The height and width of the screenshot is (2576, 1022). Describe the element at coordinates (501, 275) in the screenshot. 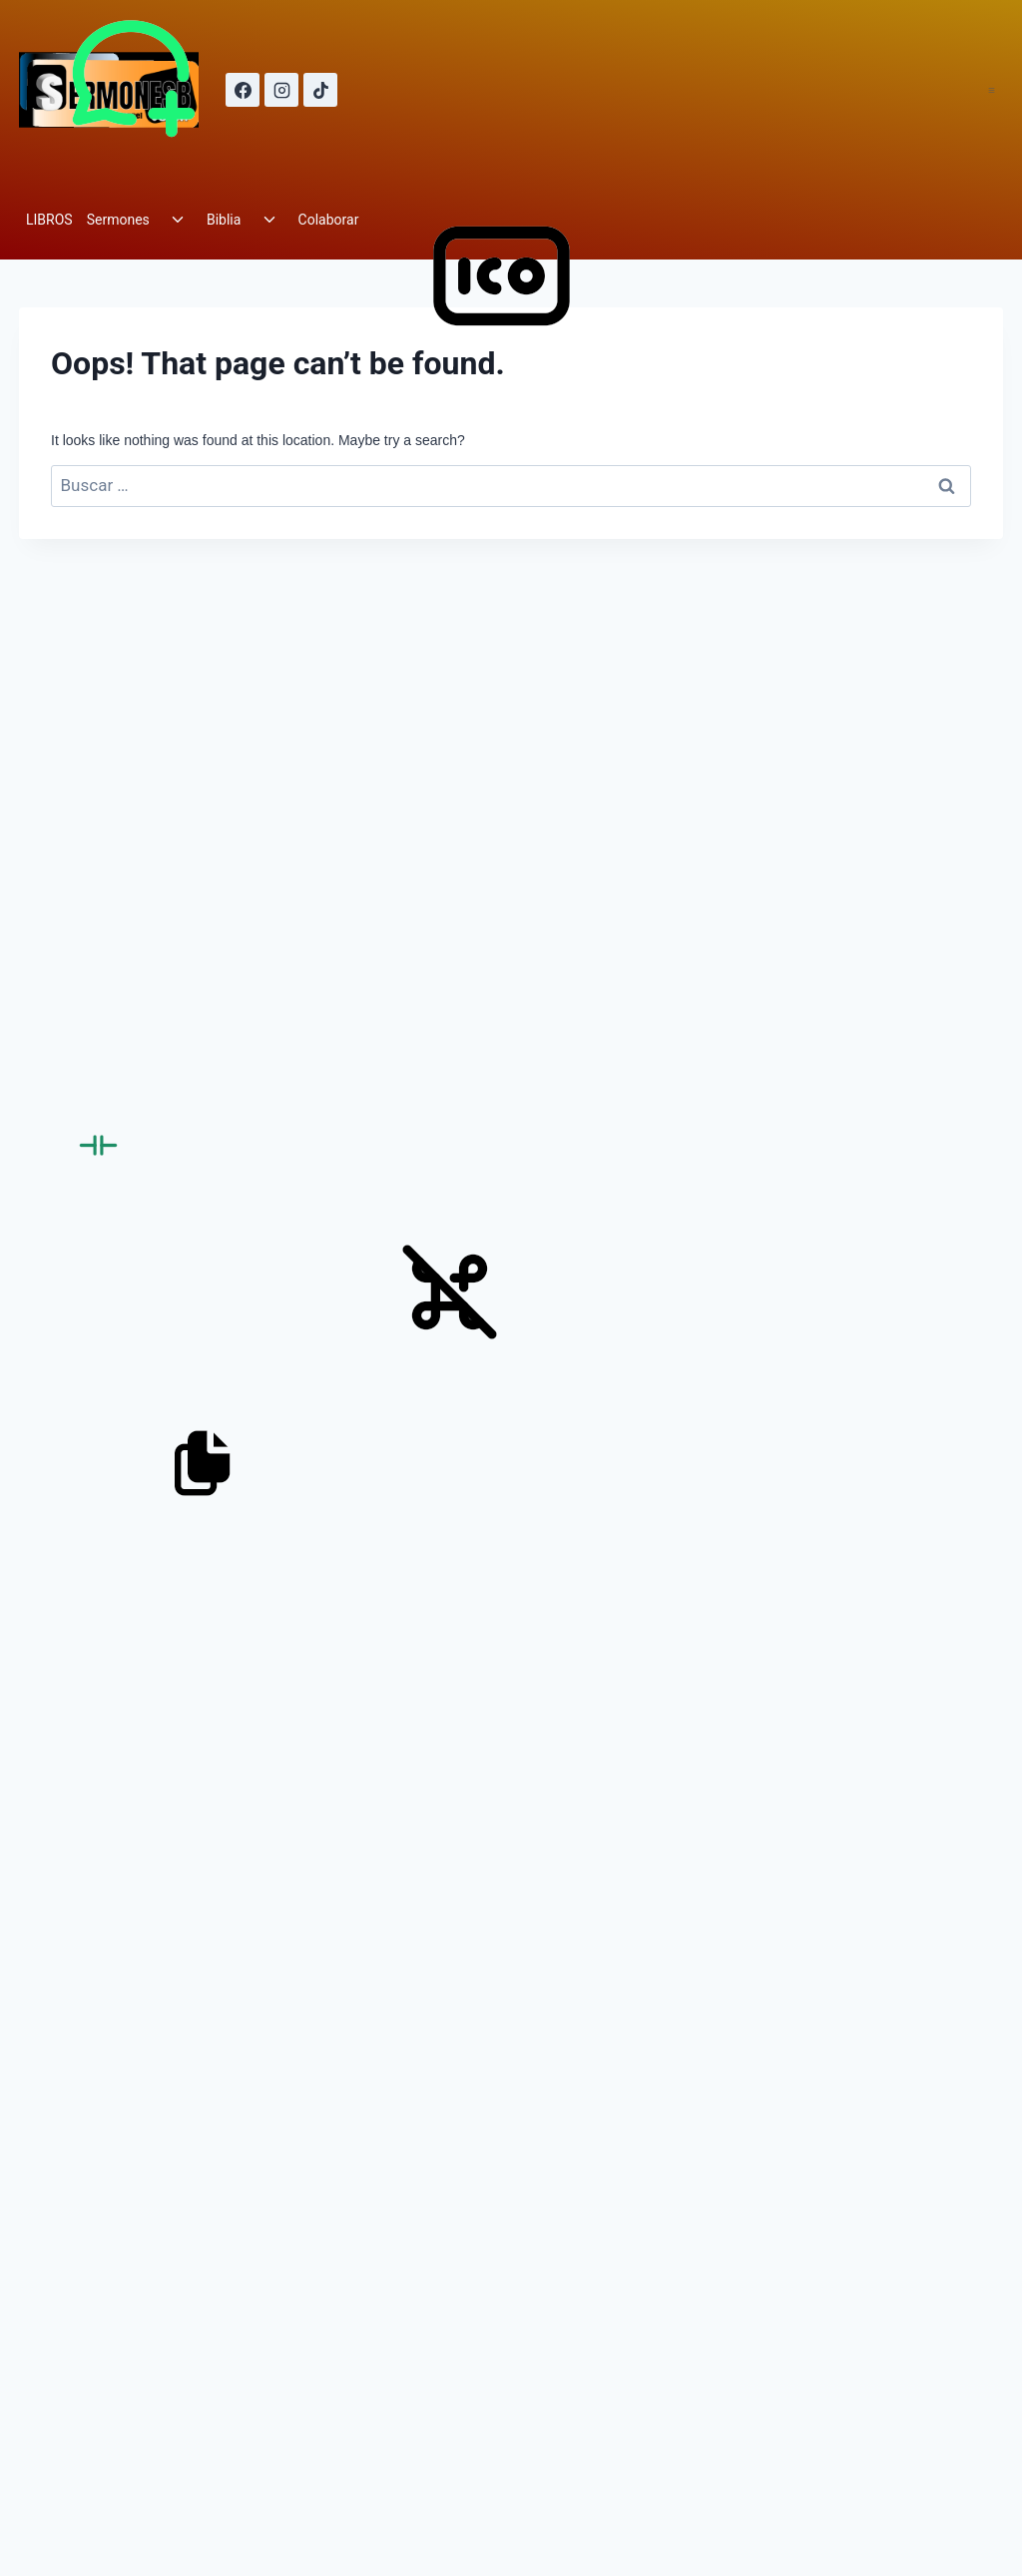

I see `set or manage website favicon` at that location.